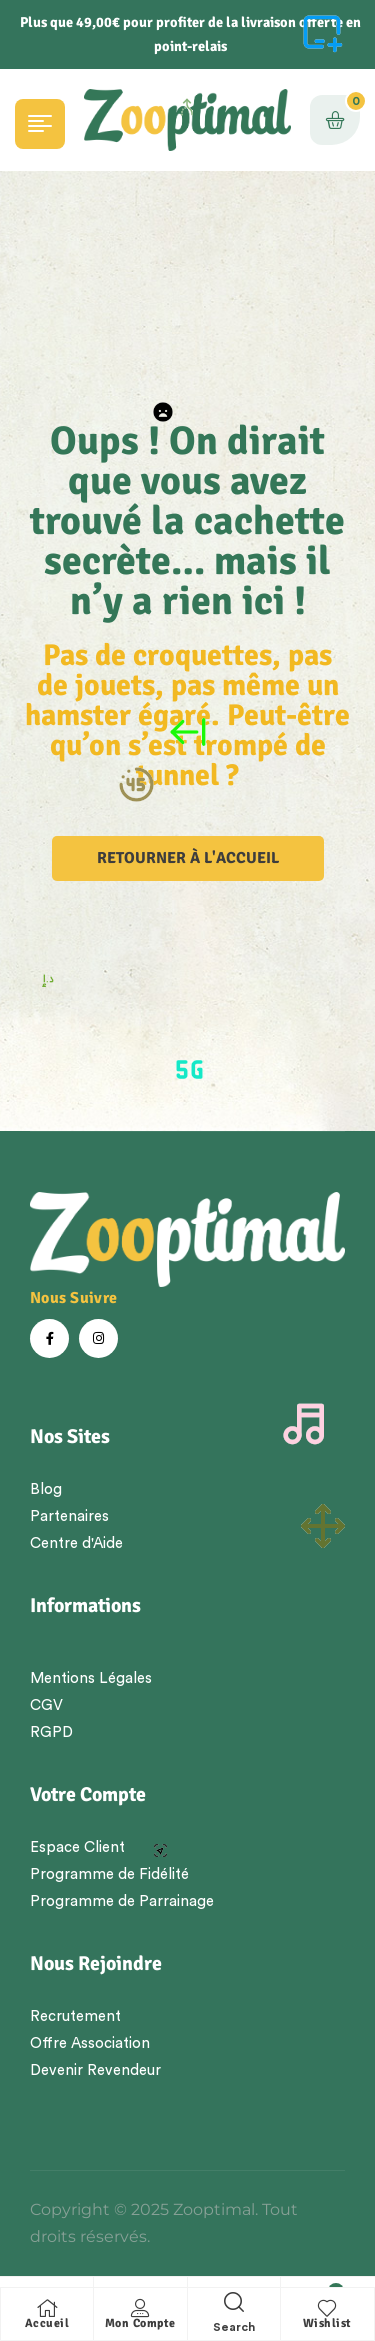 The height and width of the screenshot is (2341, 375). I want to click on add a new iPad or tablet device, so click(322, 32).